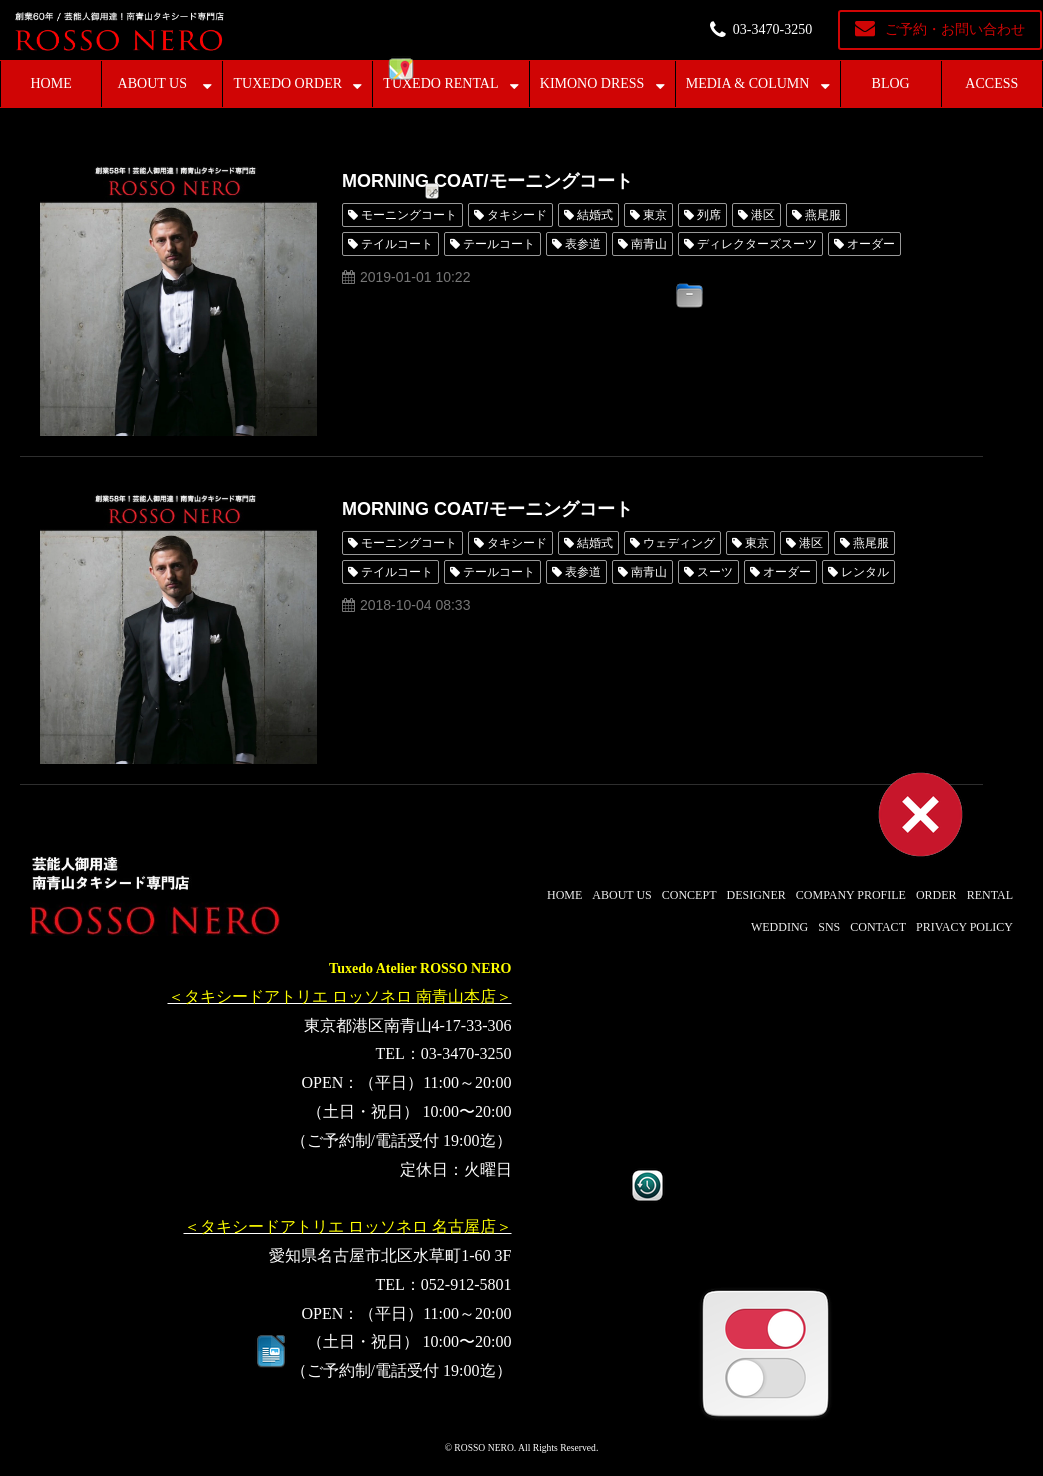 The width and height of the screenshot is (1043, 1476). What do you see at coordinates (920, 814) in the screenshot?
I see `close or exit the application` at bounding box center [920, 814].